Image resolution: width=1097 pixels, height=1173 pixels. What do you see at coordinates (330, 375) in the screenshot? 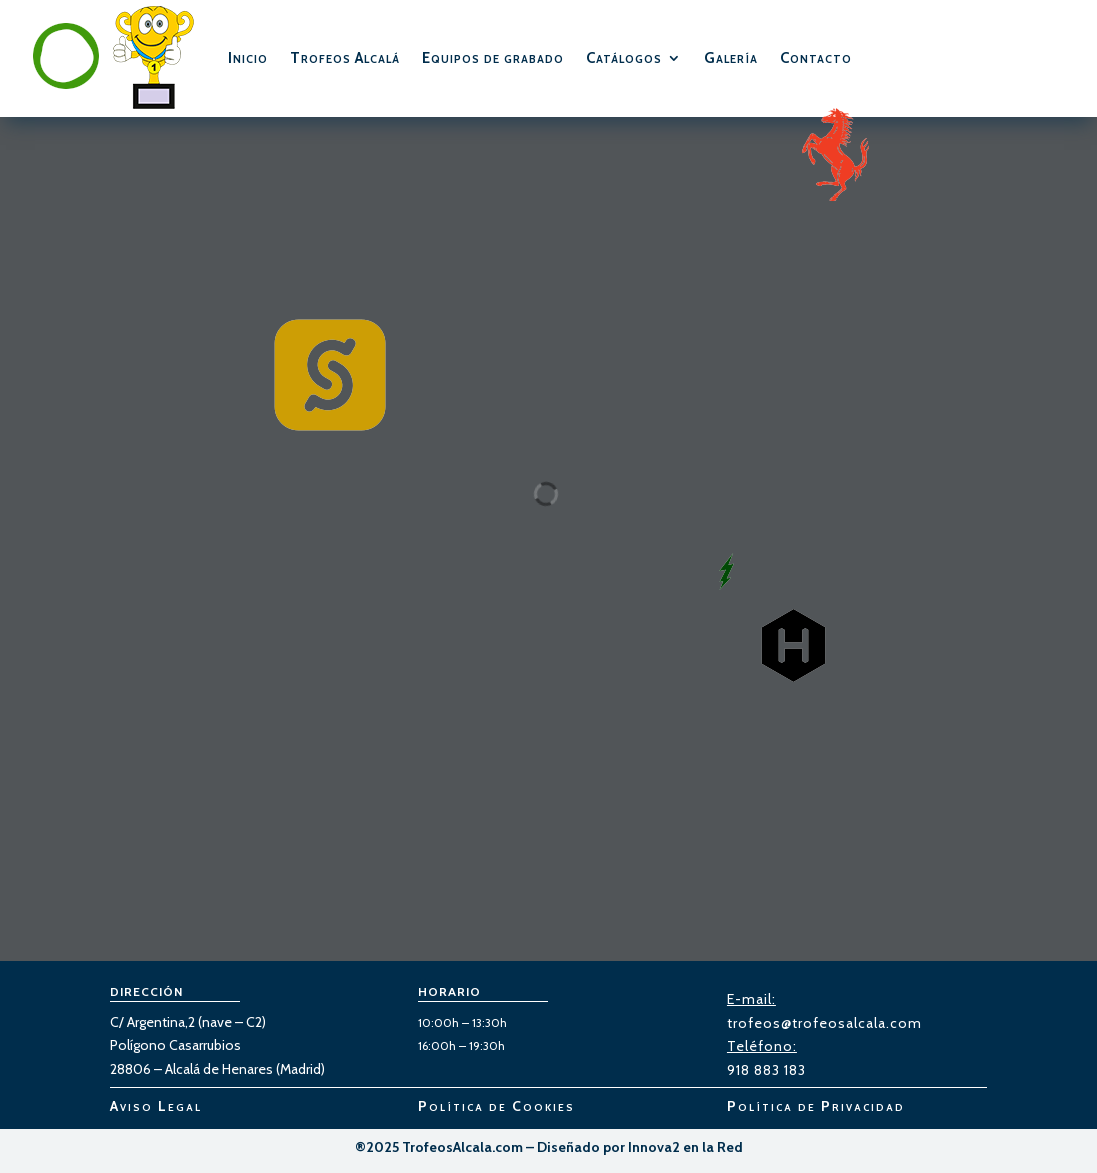
I see `sellcast brand logo` at bounding box center [330, 375].